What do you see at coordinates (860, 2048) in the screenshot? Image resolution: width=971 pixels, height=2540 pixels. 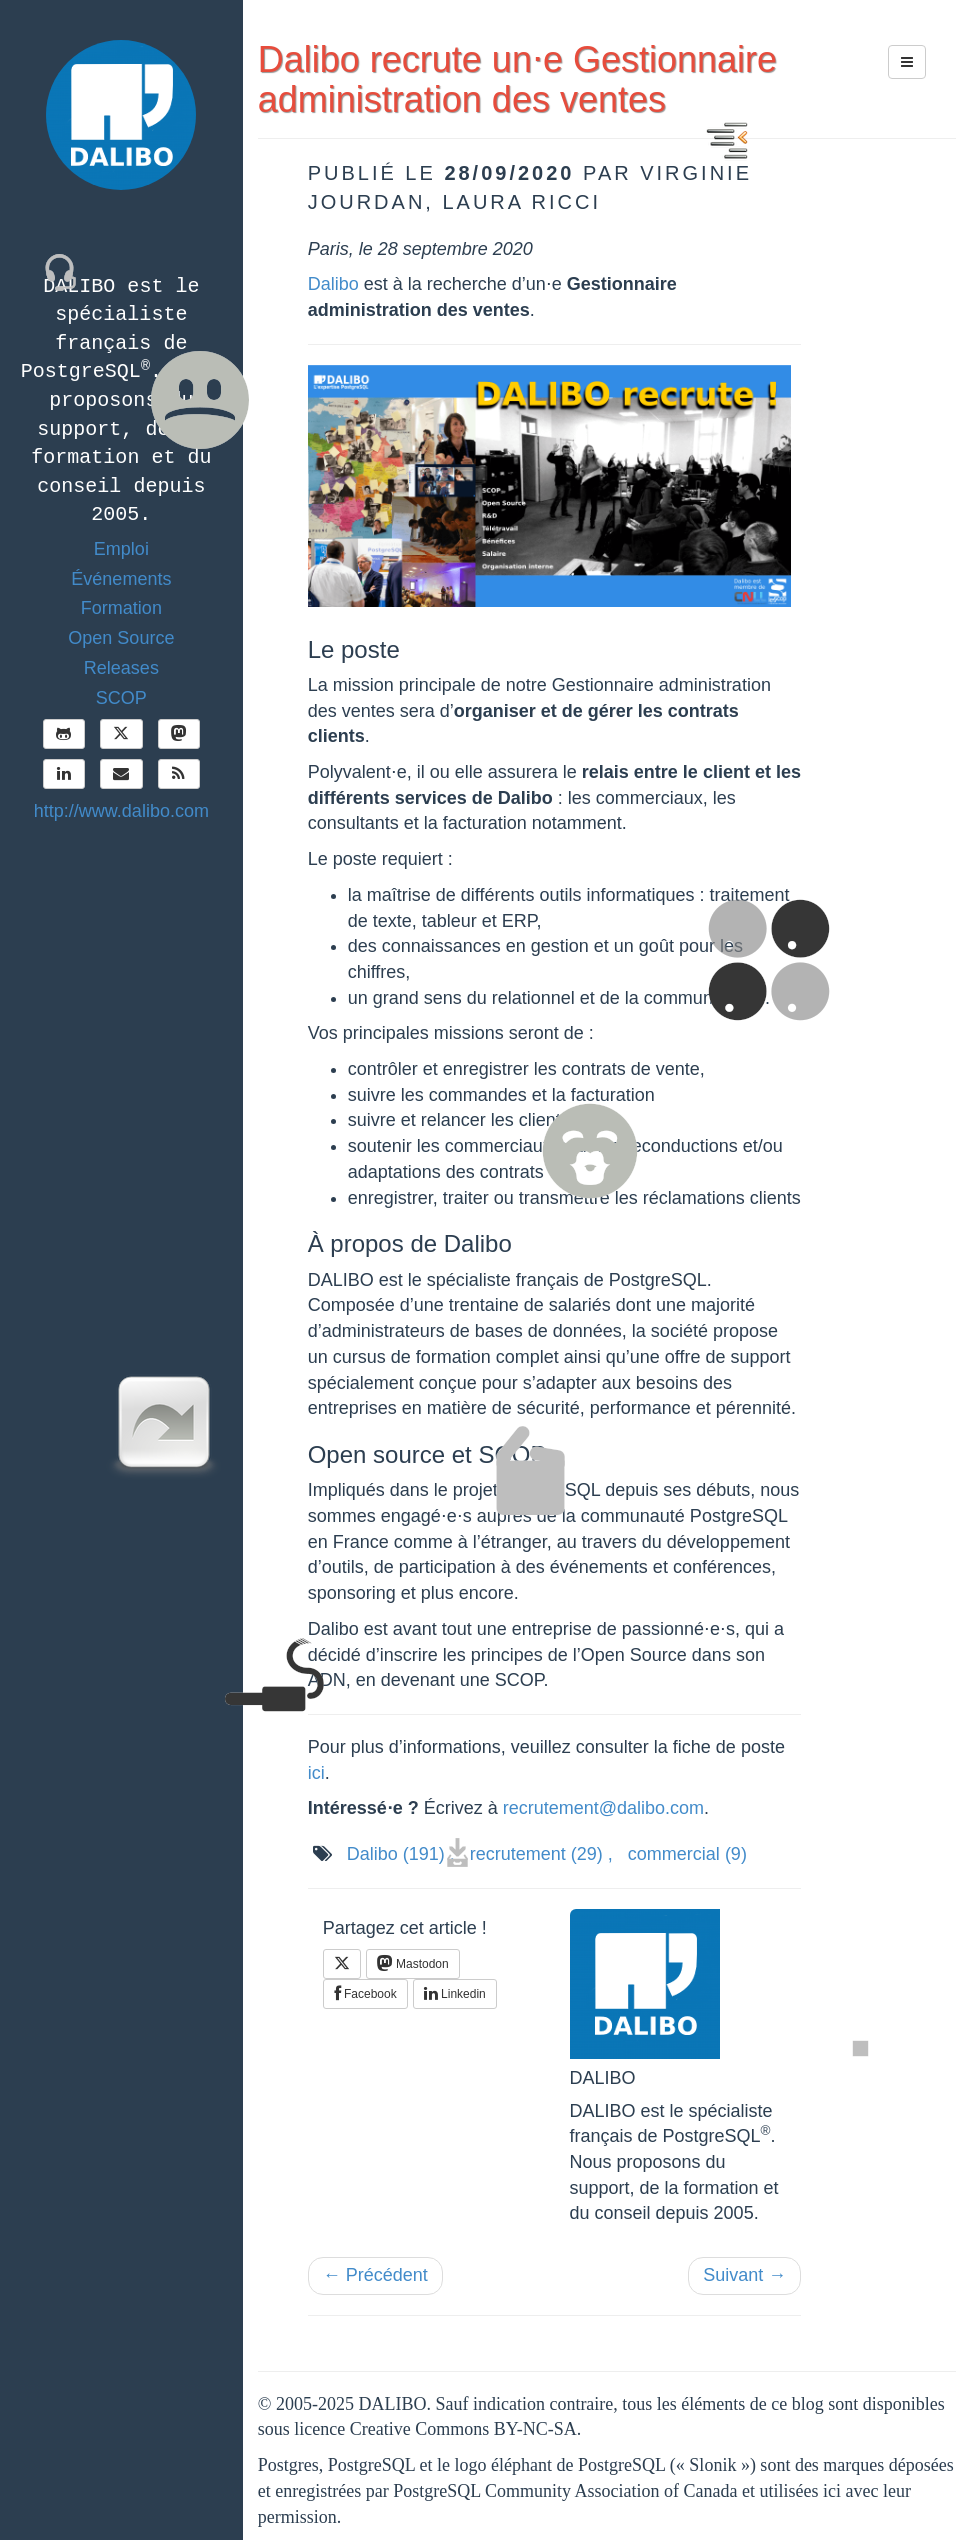 I see `stop media playback` at bounding box center [860, 2048].